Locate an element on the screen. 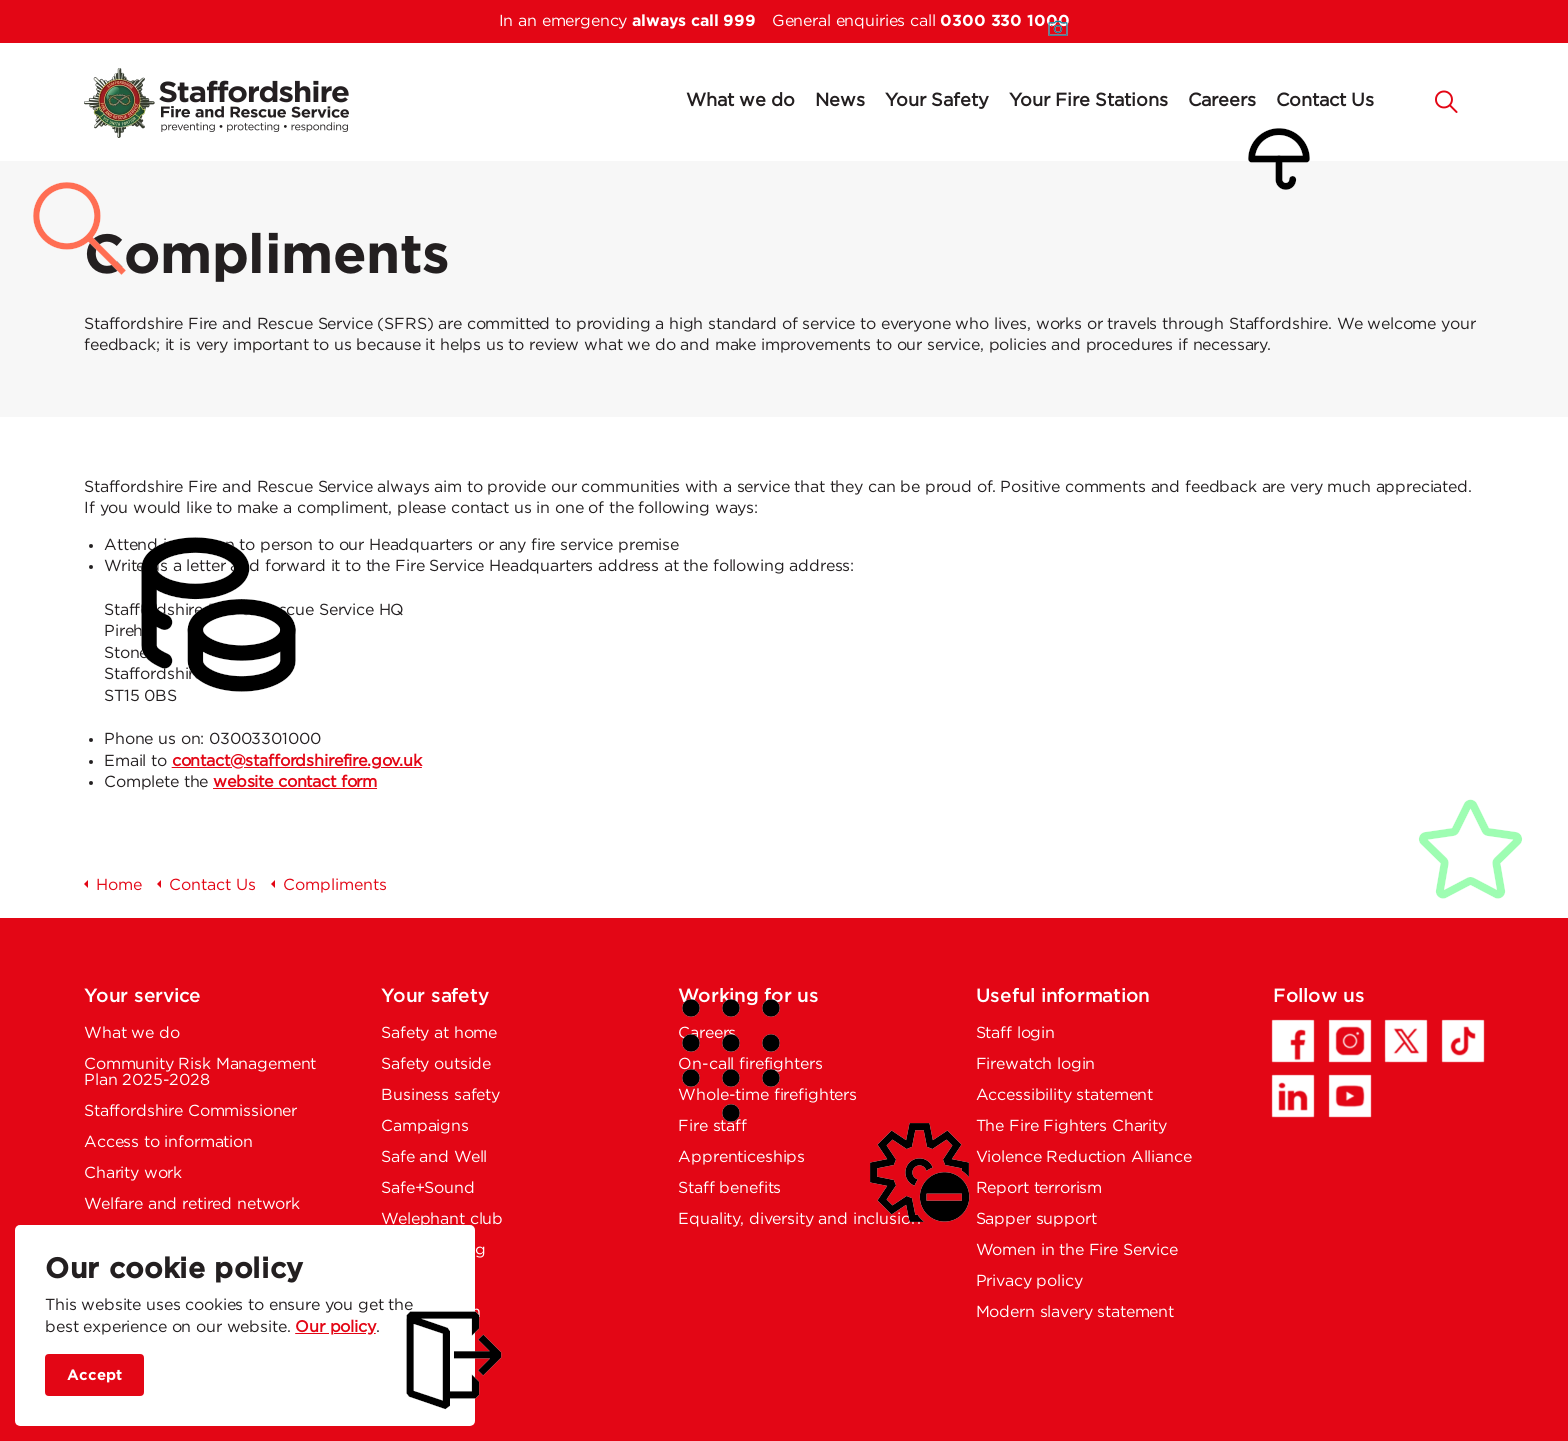  add to favorites is located at coordinates (1470, 850).